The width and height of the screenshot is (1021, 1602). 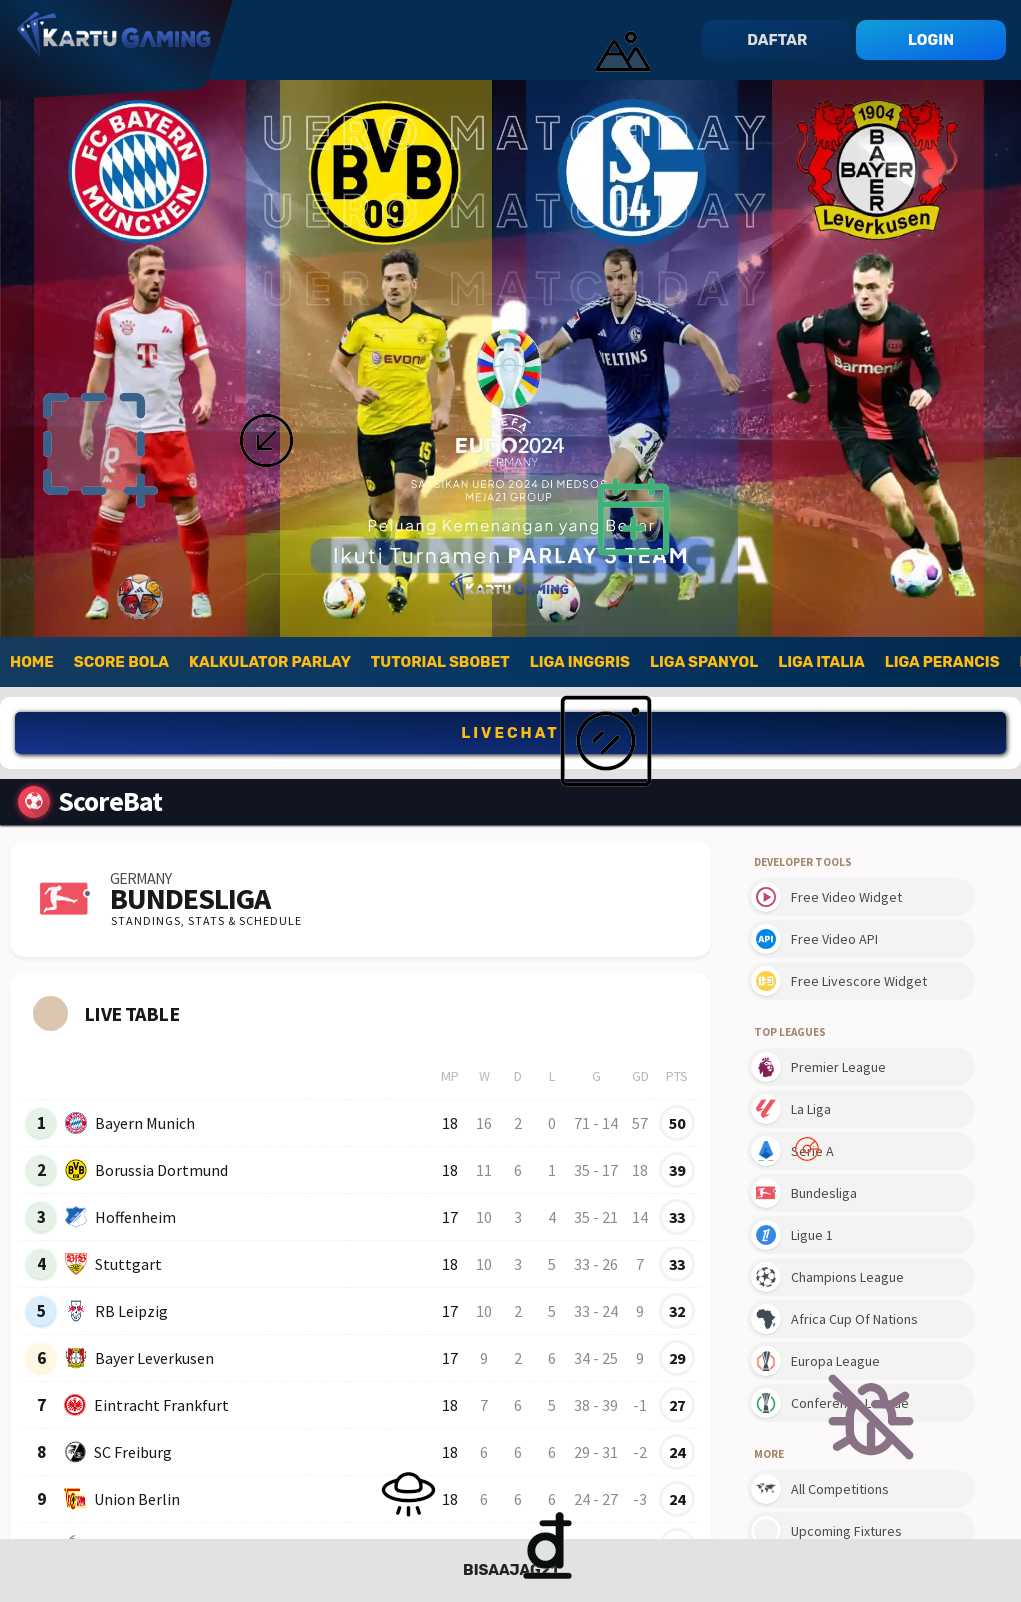 I want to click on indicates Vietnamese dong currency, so click(x=547, y=1546).